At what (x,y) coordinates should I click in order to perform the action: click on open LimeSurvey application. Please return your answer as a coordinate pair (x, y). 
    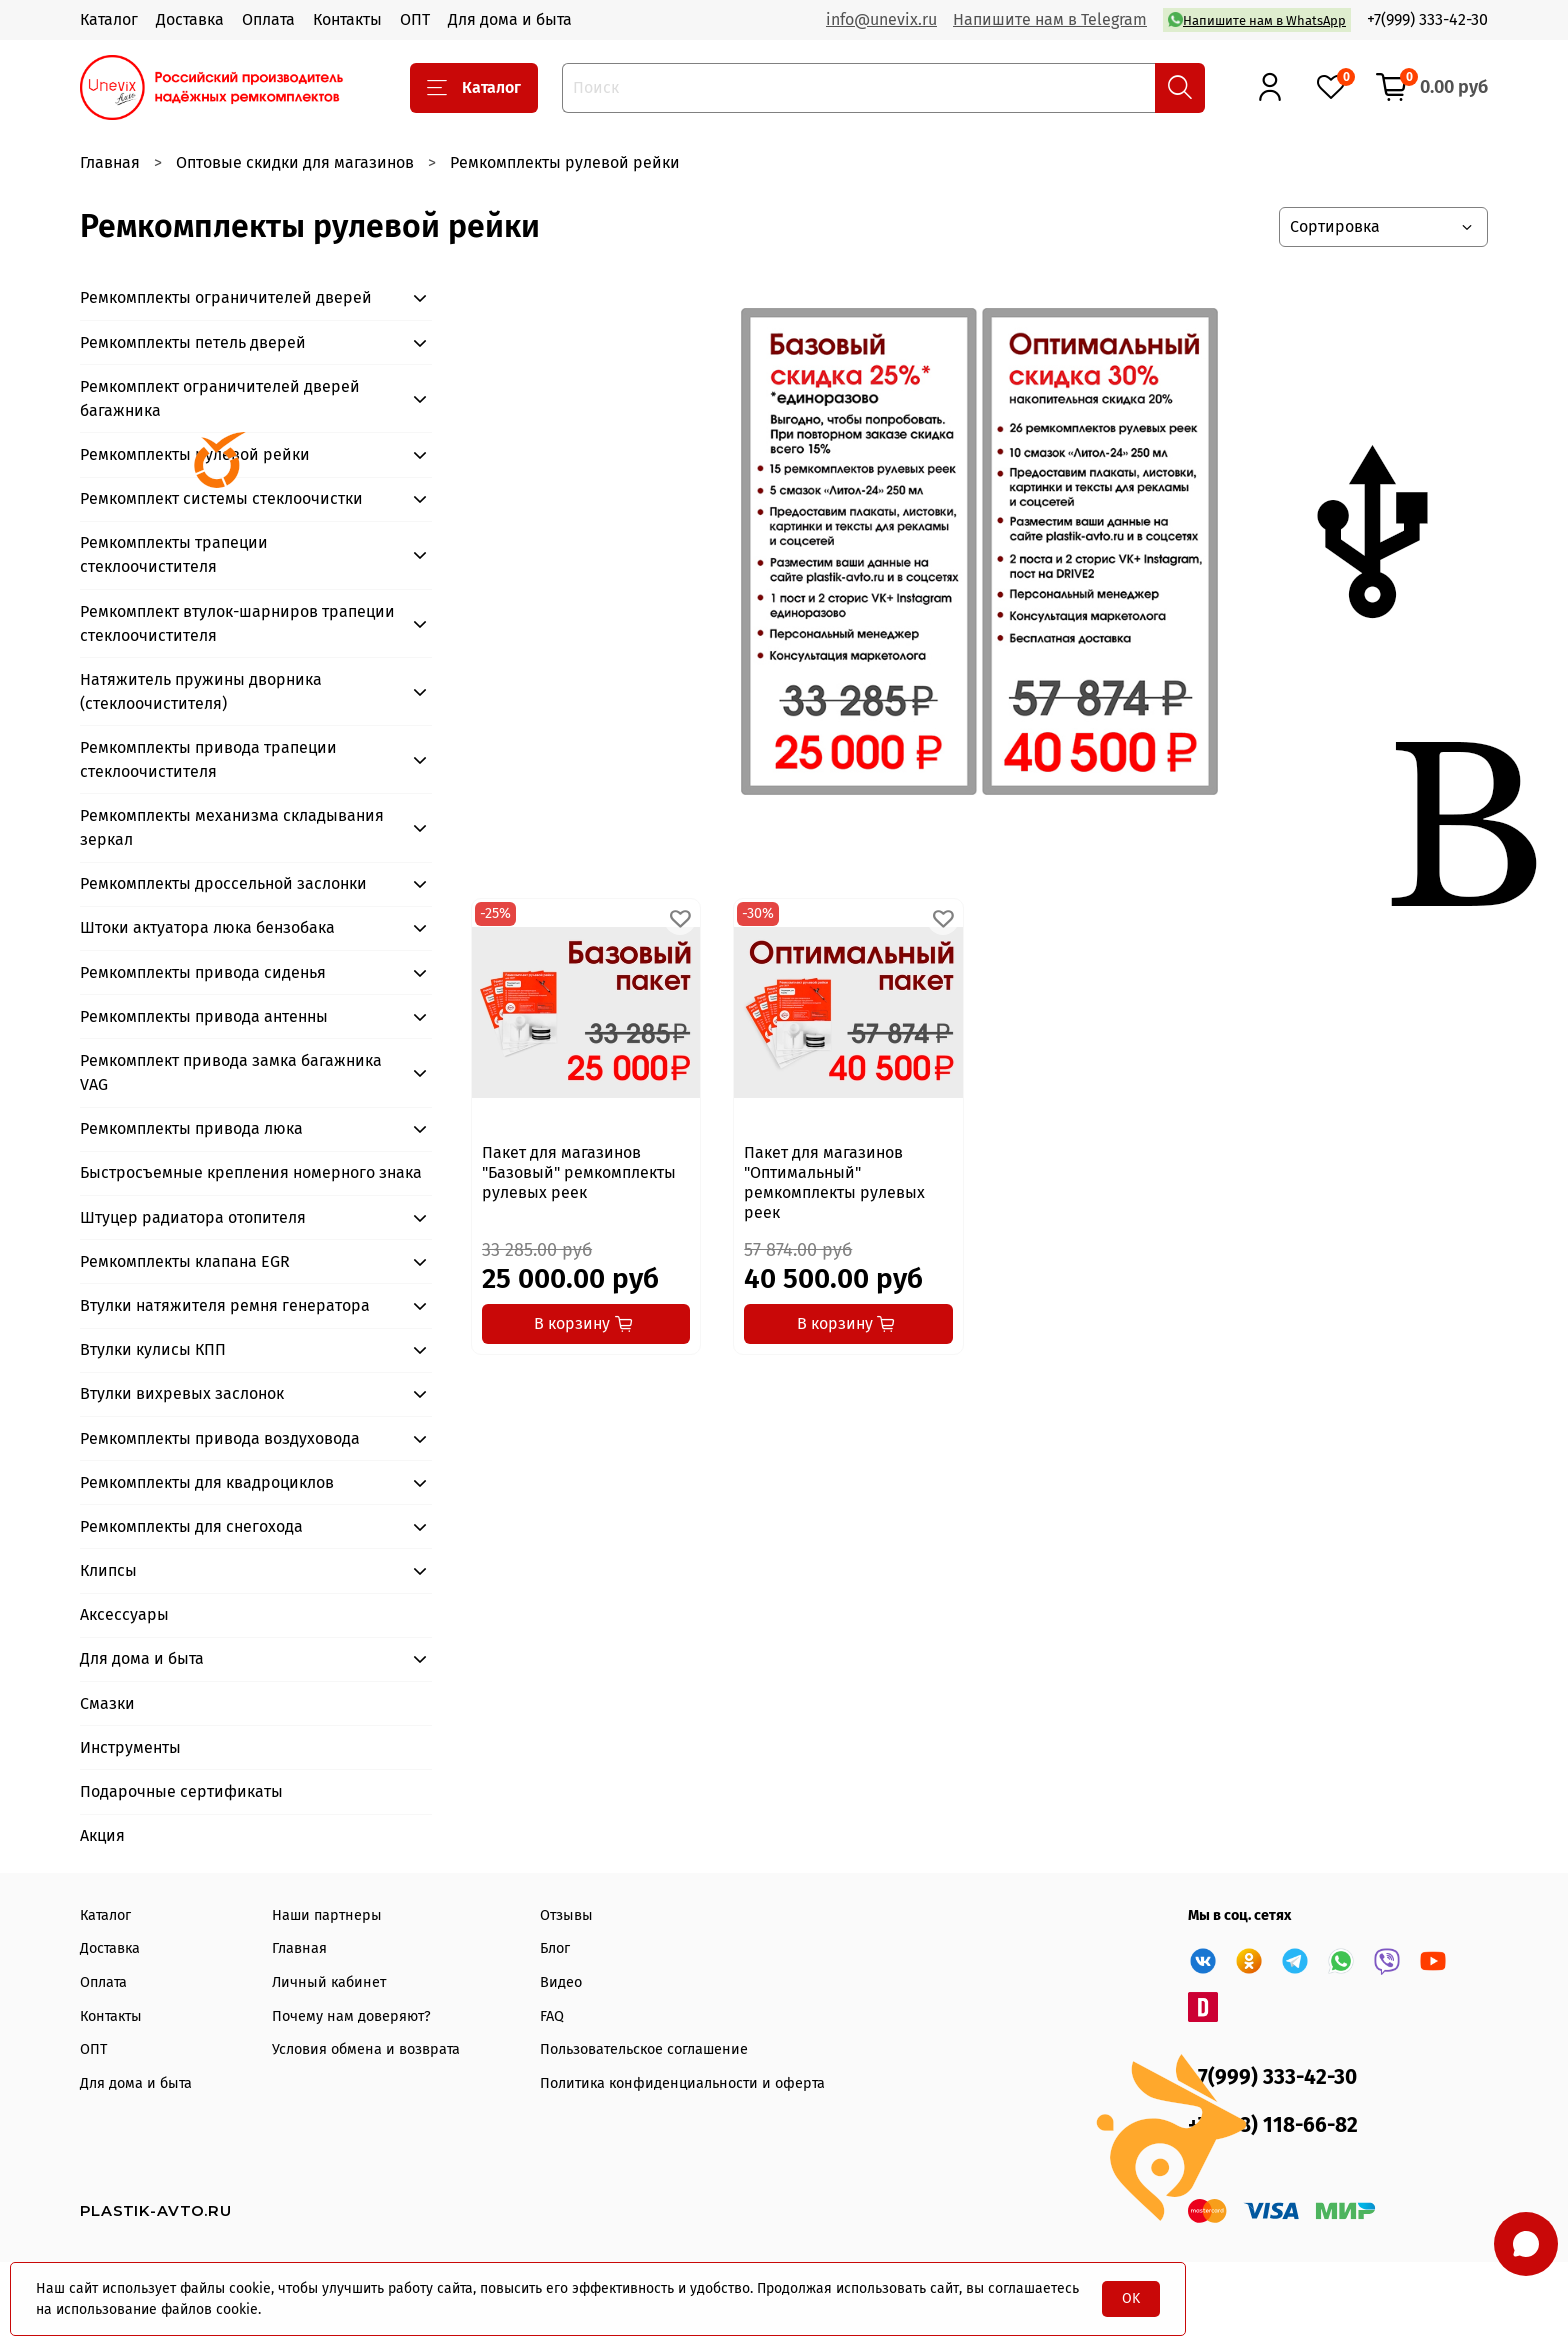
    Looking at the image, I should click on (220, 460).